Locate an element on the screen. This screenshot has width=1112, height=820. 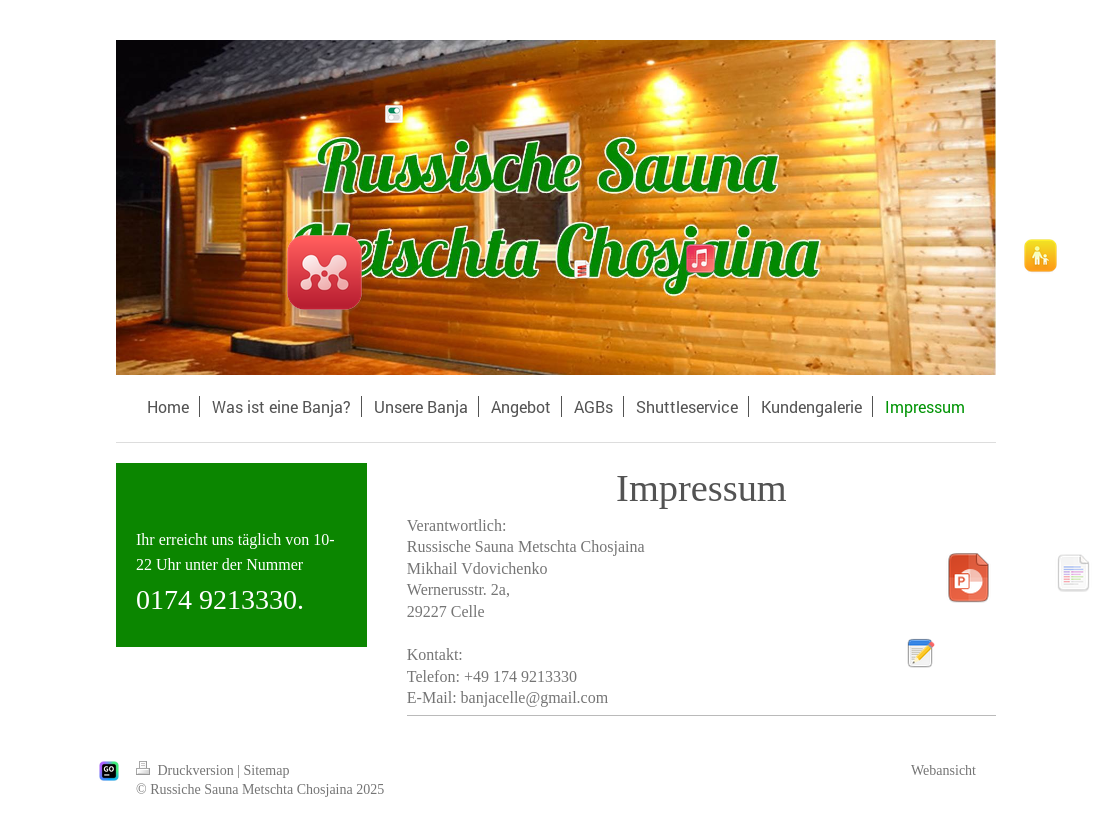
open a script or code file is located at coordinates (1073, 572).